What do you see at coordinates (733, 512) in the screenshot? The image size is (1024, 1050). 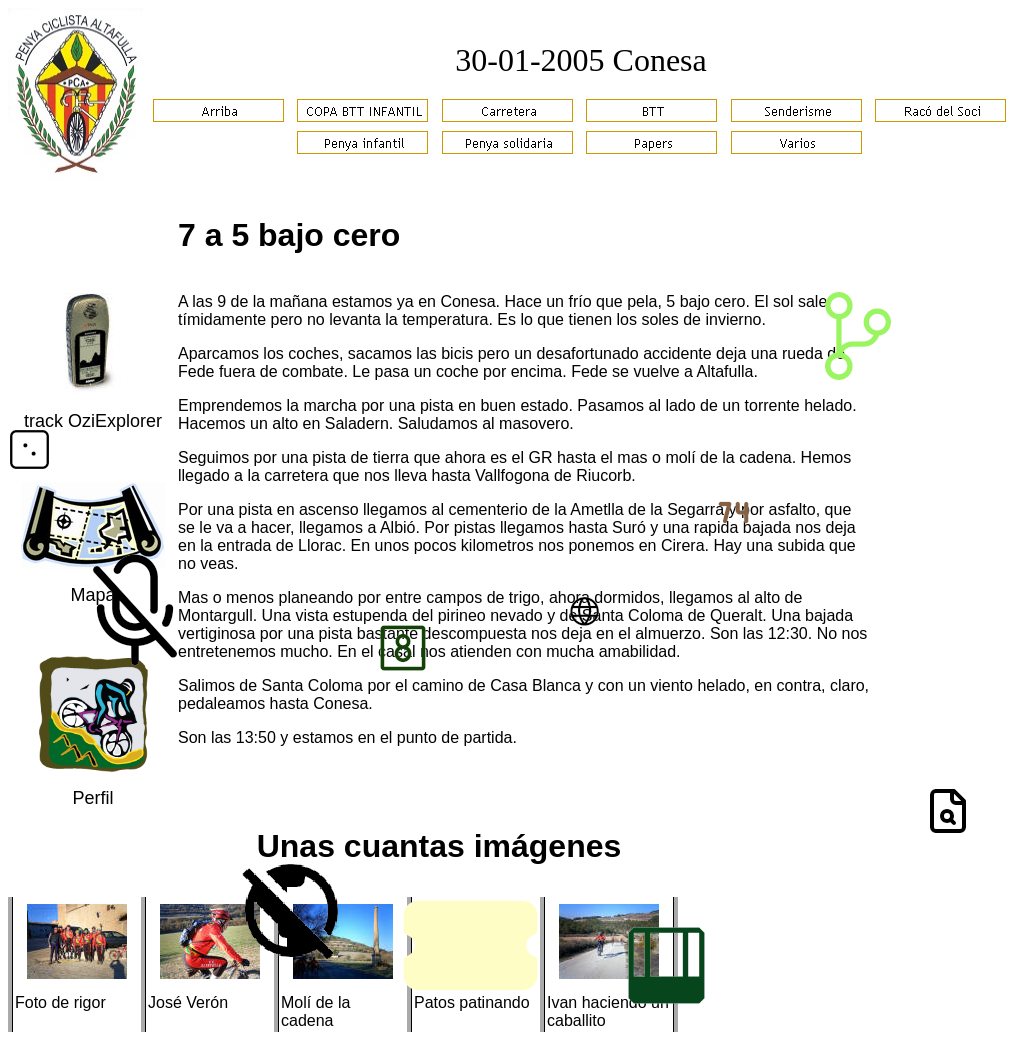 I see `displays the number 74 as a label or count indicator` at bounding box center [733, 512].